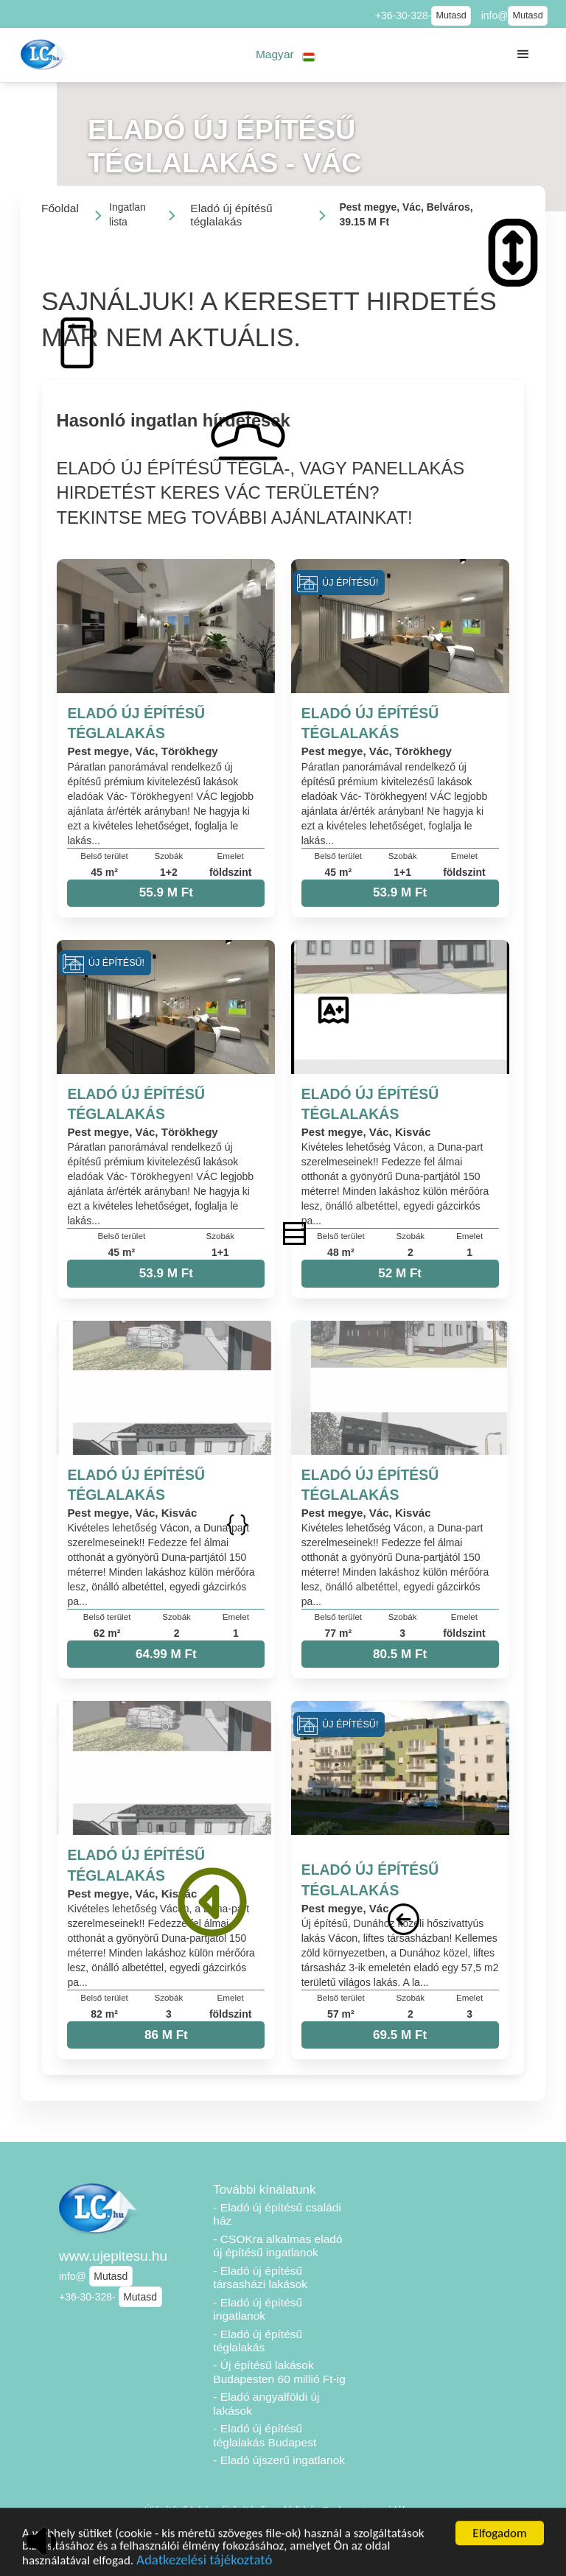 Image resolution: width=566 pixels, height=2576 pixels. I want to click on view exam or test results, so click(333, 1009).